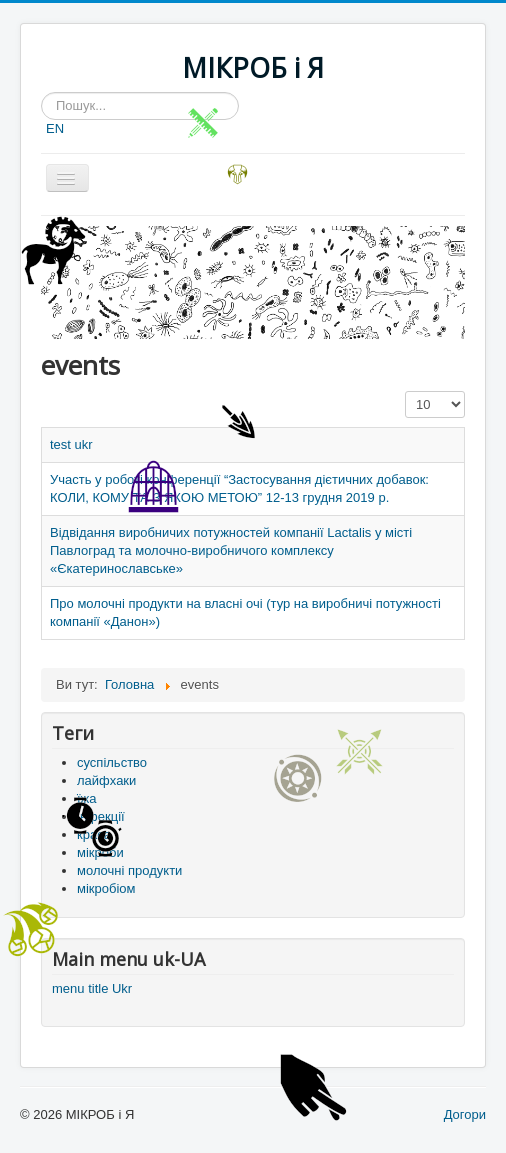 Image resolution: width=506 pixels, height=1153 pixels. I want to click on access demon or boss enemy profile, so click(237, 174).